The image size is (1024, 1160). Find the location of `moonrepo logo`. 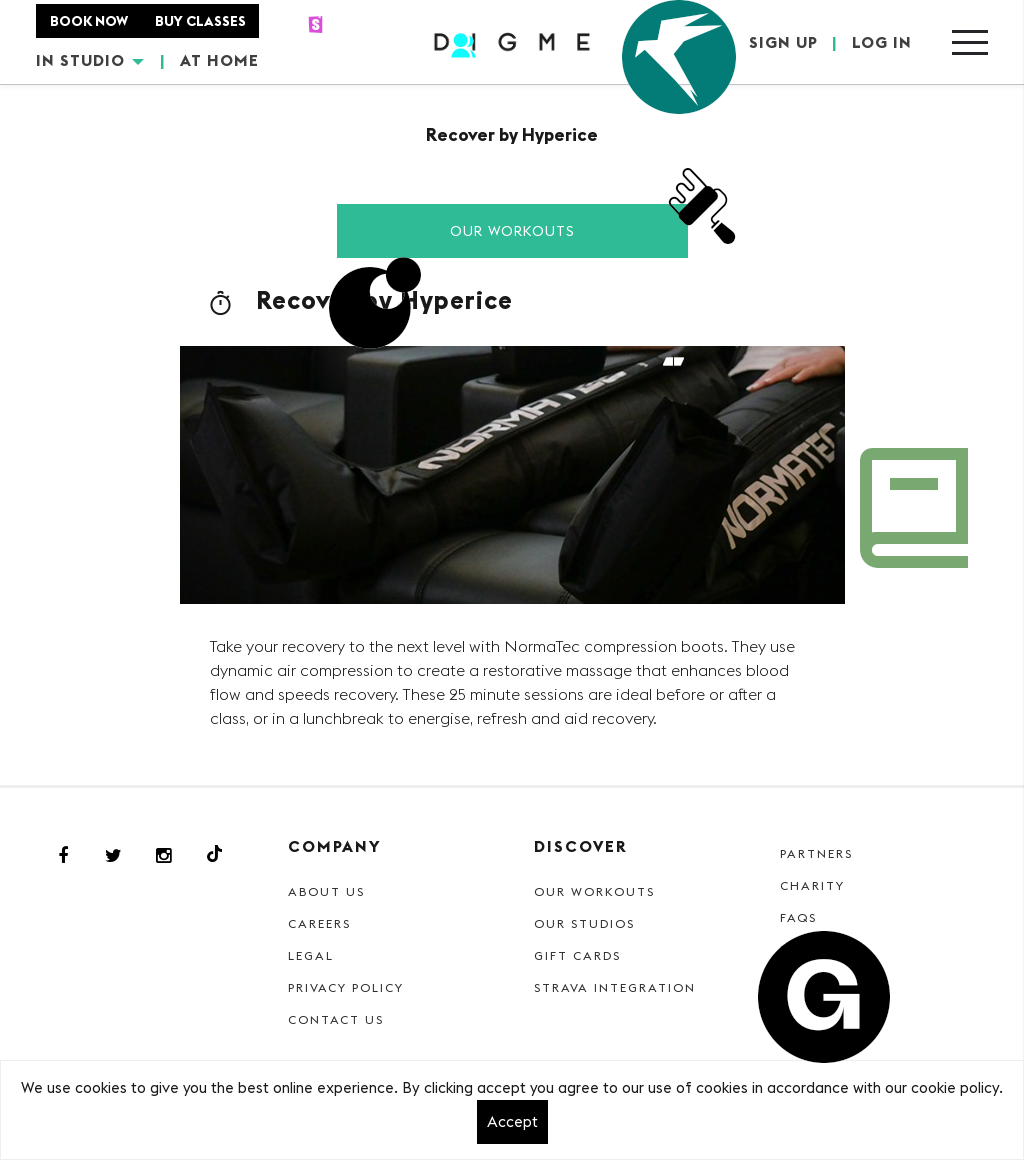

moonrepo logo is located at coordinates (375, 303).